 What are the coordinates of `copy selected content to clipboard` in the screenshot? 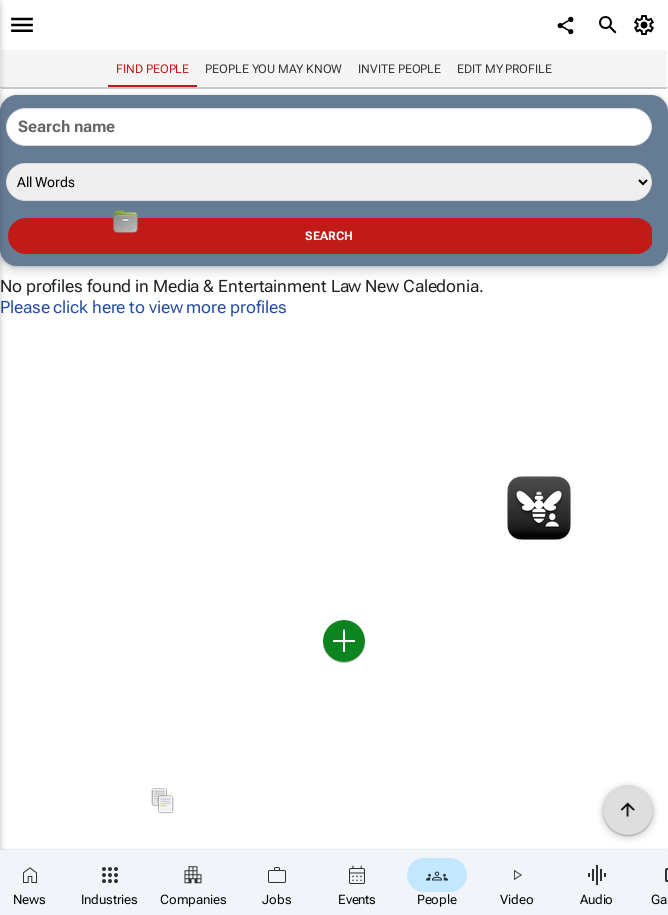 It's located at (162, 800).